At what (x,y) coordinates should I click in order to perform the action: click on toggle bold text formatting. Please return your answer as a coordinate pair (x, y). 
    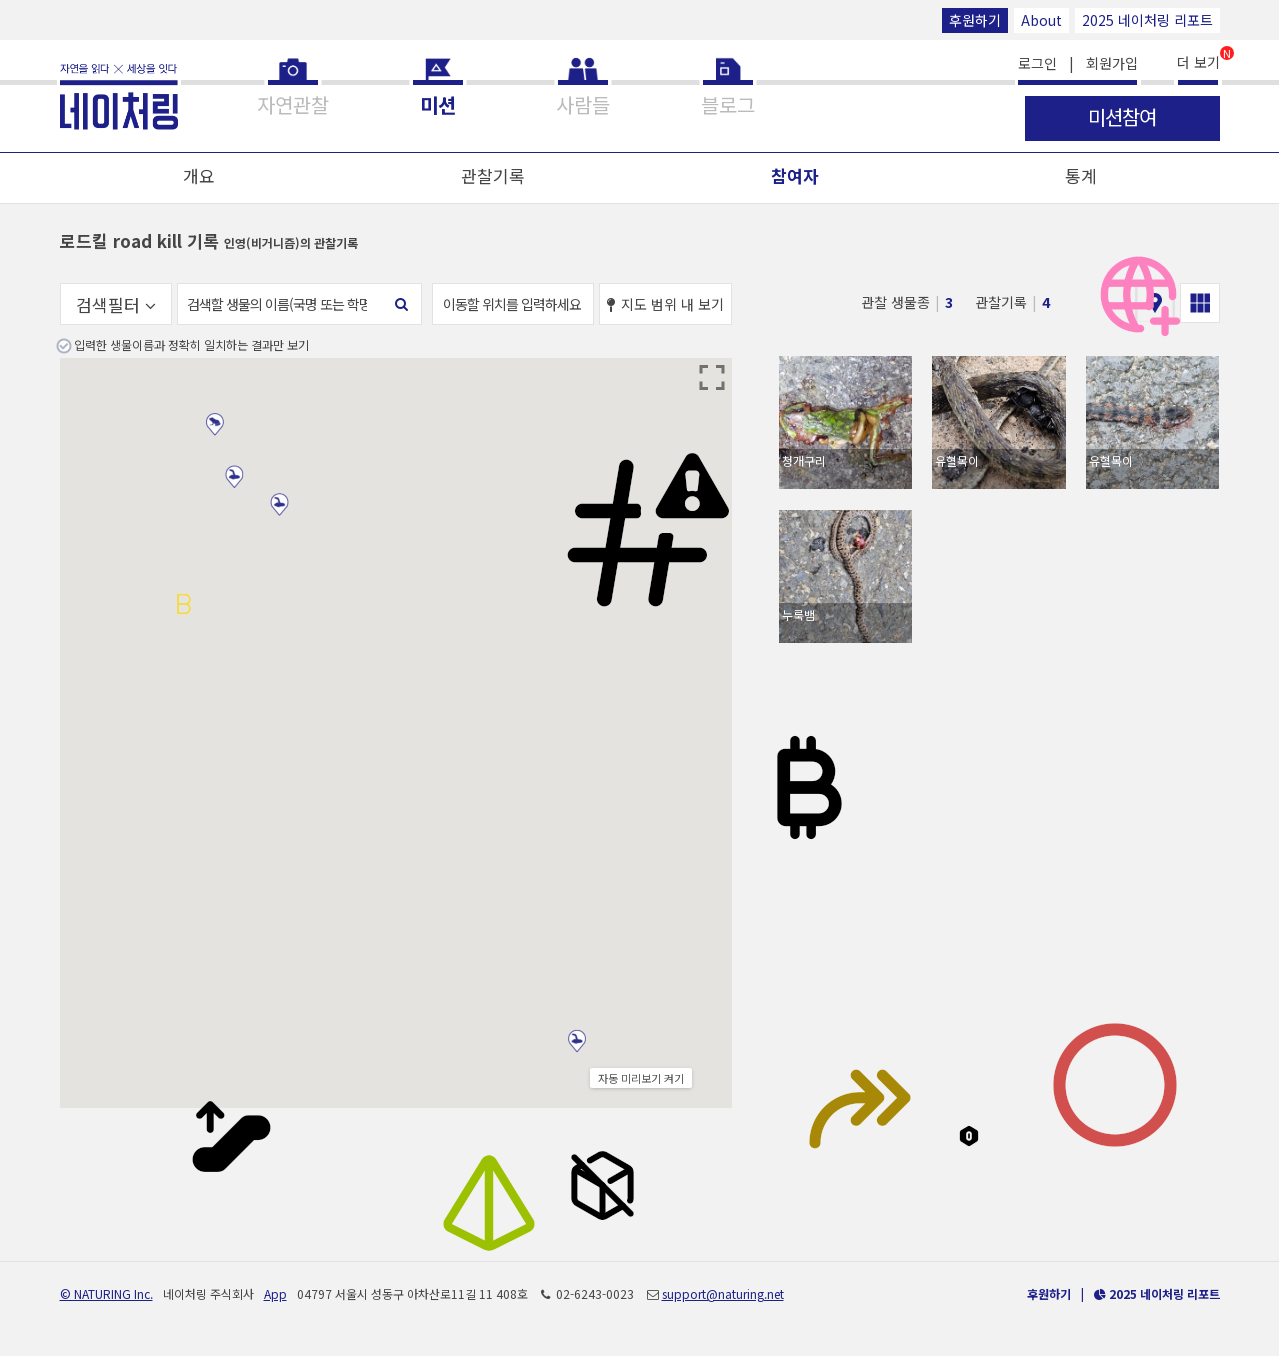
    Looking at the image, I should click on (184, 604).